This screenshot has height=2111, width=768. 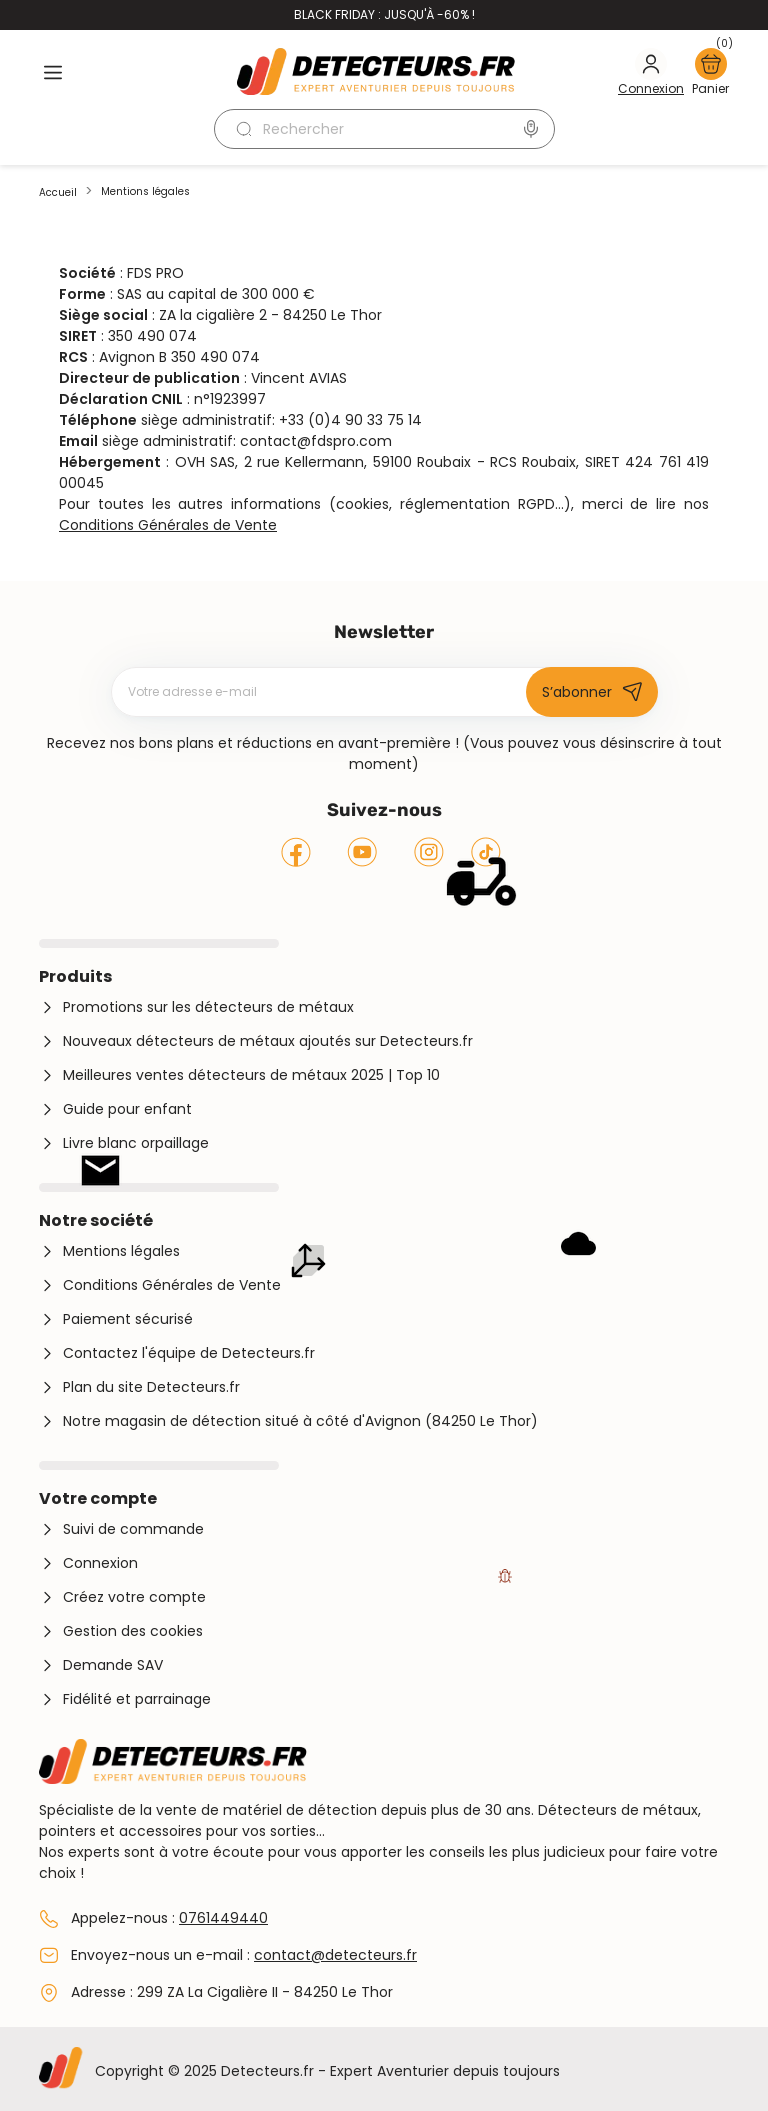 I want to click on access cloud storage, so click(x=578, y=1243).